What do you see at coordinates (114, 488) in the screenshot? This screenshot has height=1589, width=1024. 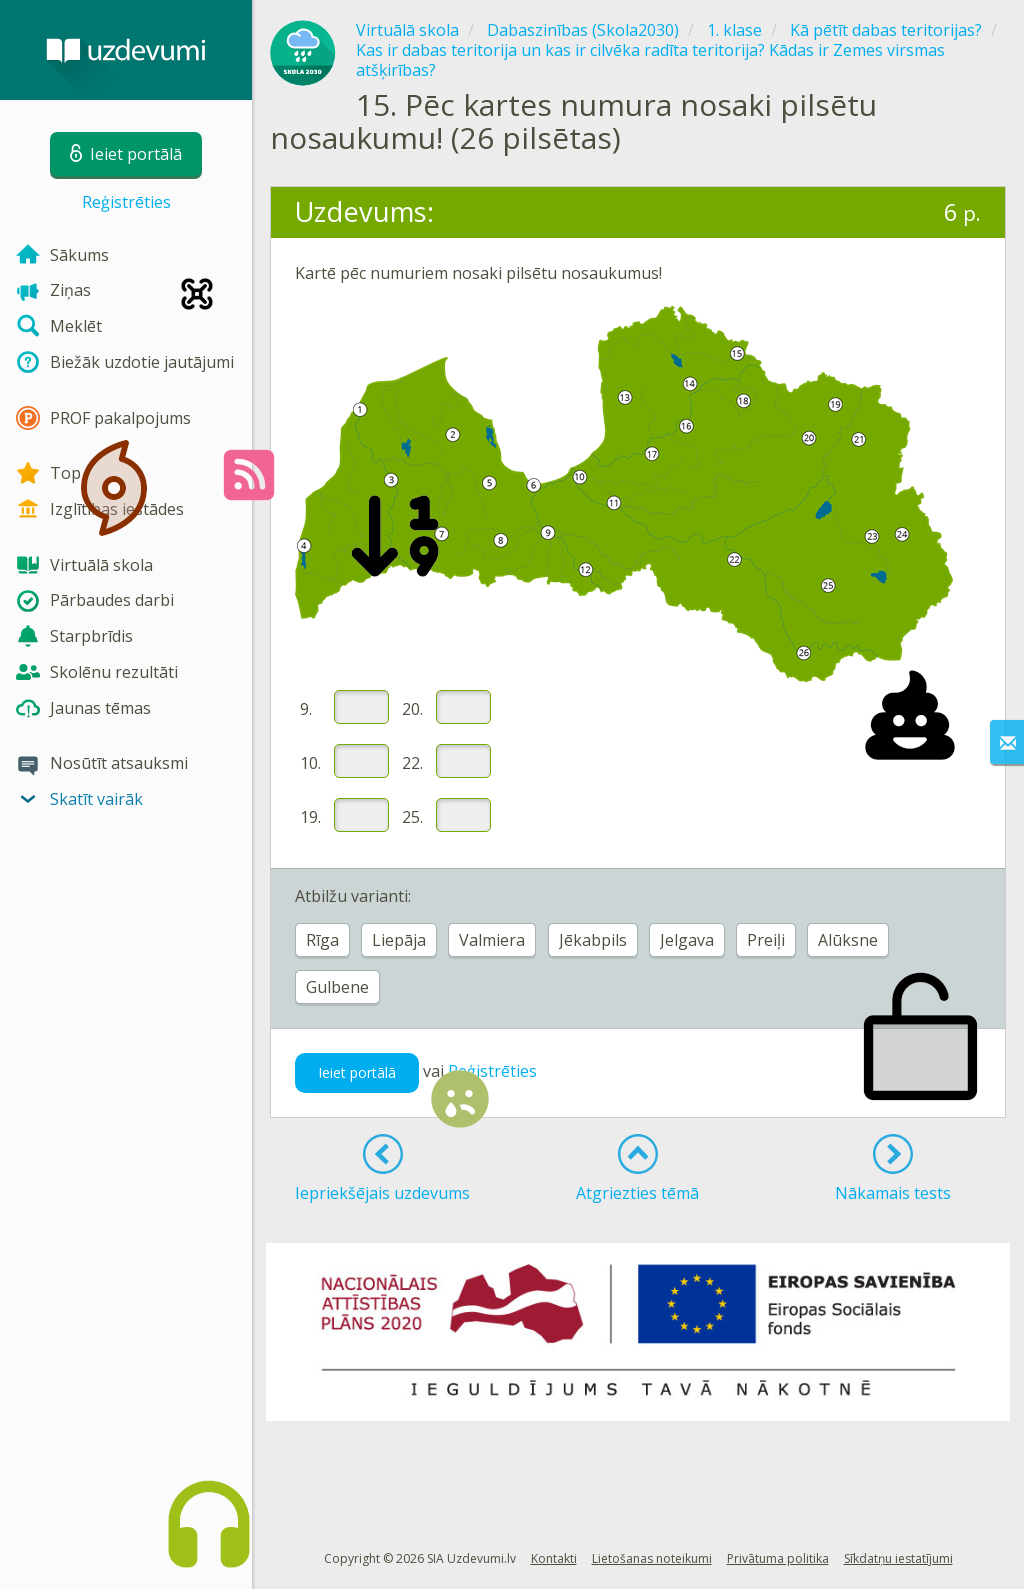 I see `indicates severe weather alert or hurricane warning` at bounding box center [114, 488].